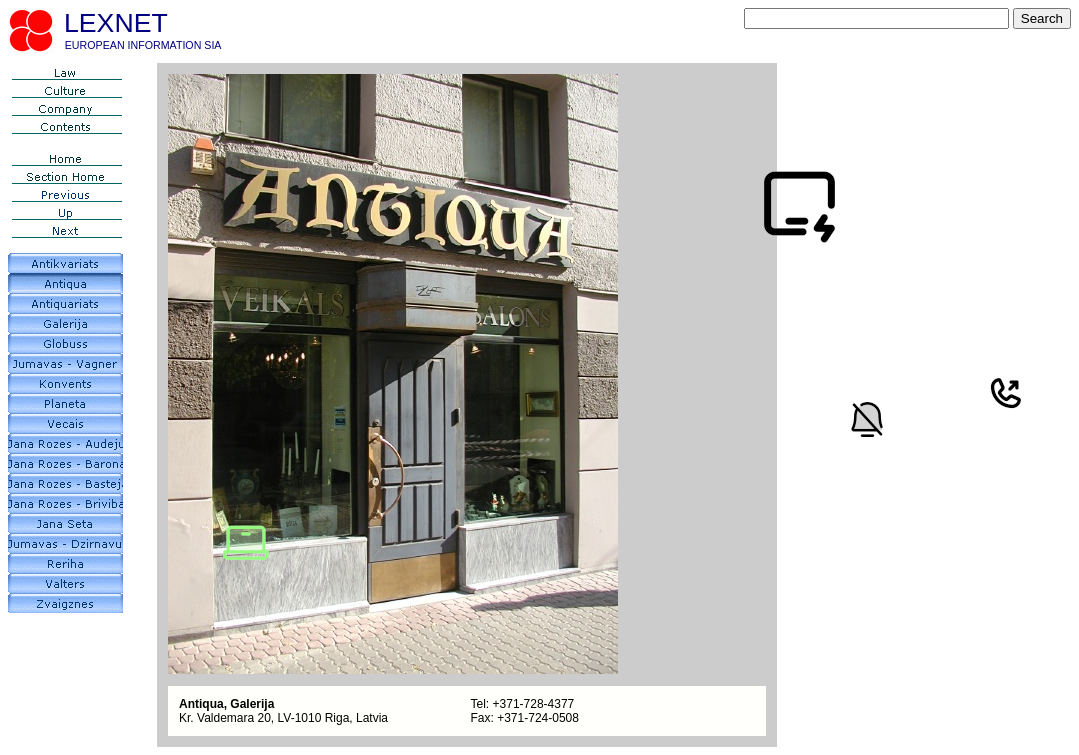  I want to click on make an outgoing call, so click(1006, 392).